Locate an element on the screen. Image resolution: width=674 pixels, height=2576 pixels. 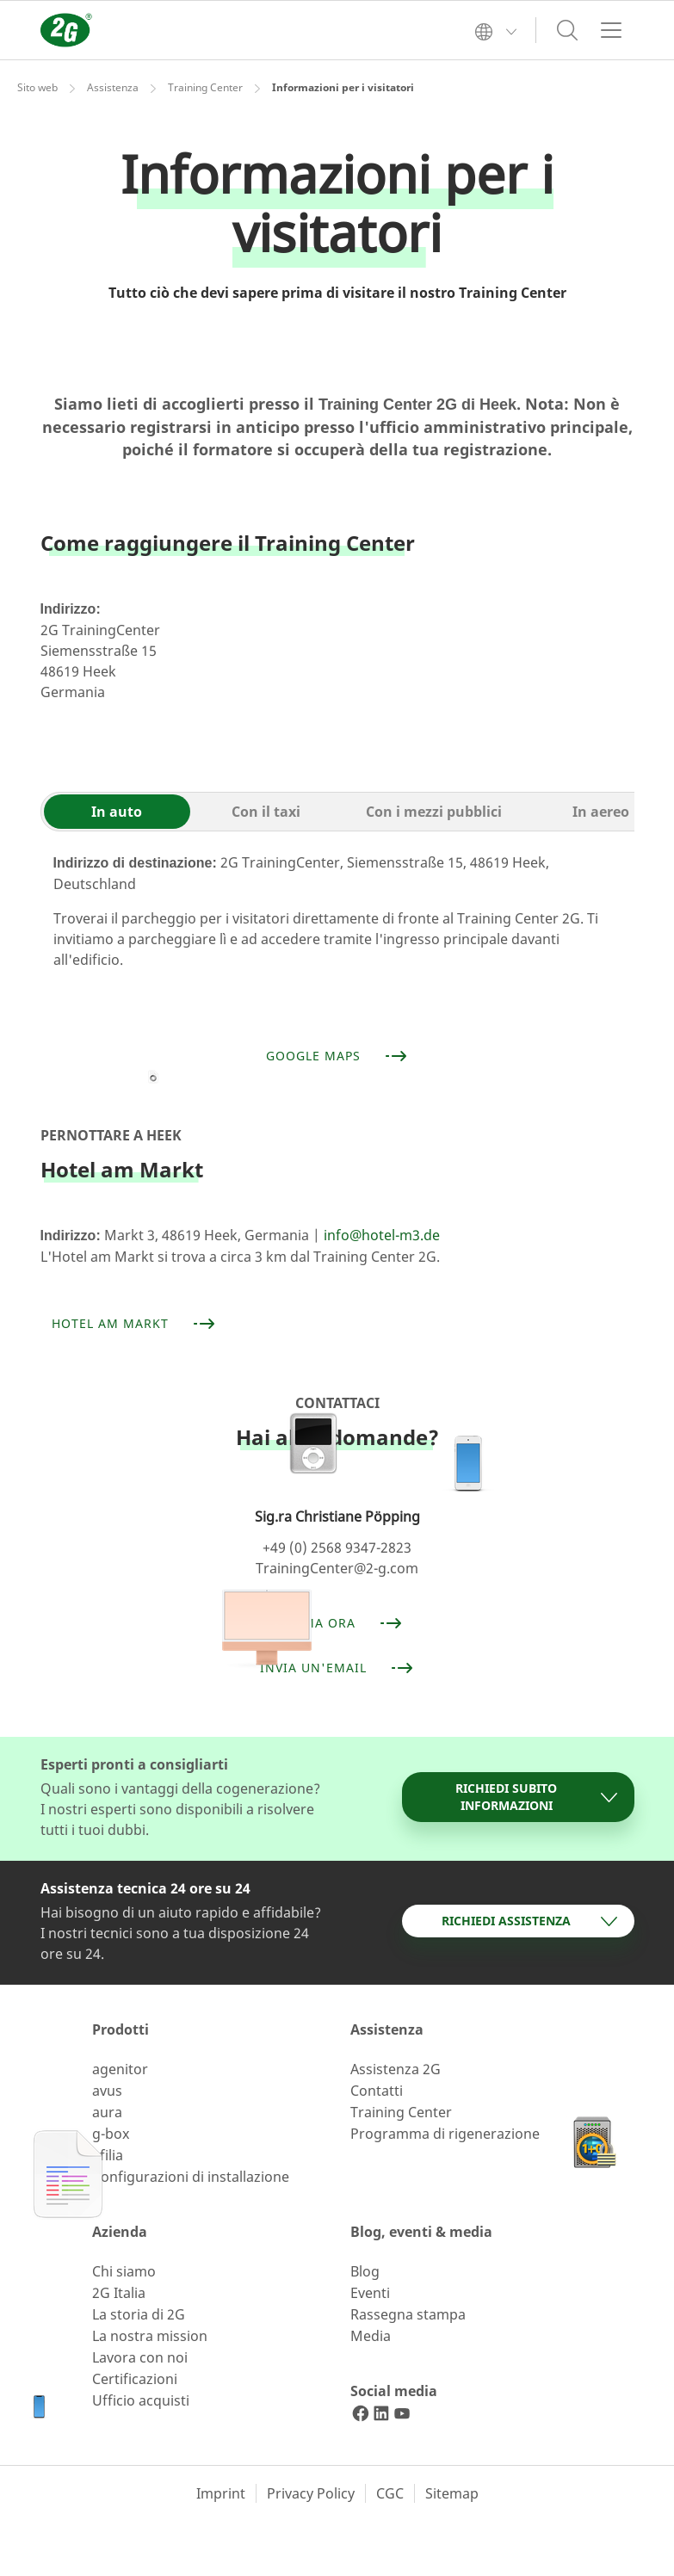
iPod nano device connected is located at coordinates (313, 1430).